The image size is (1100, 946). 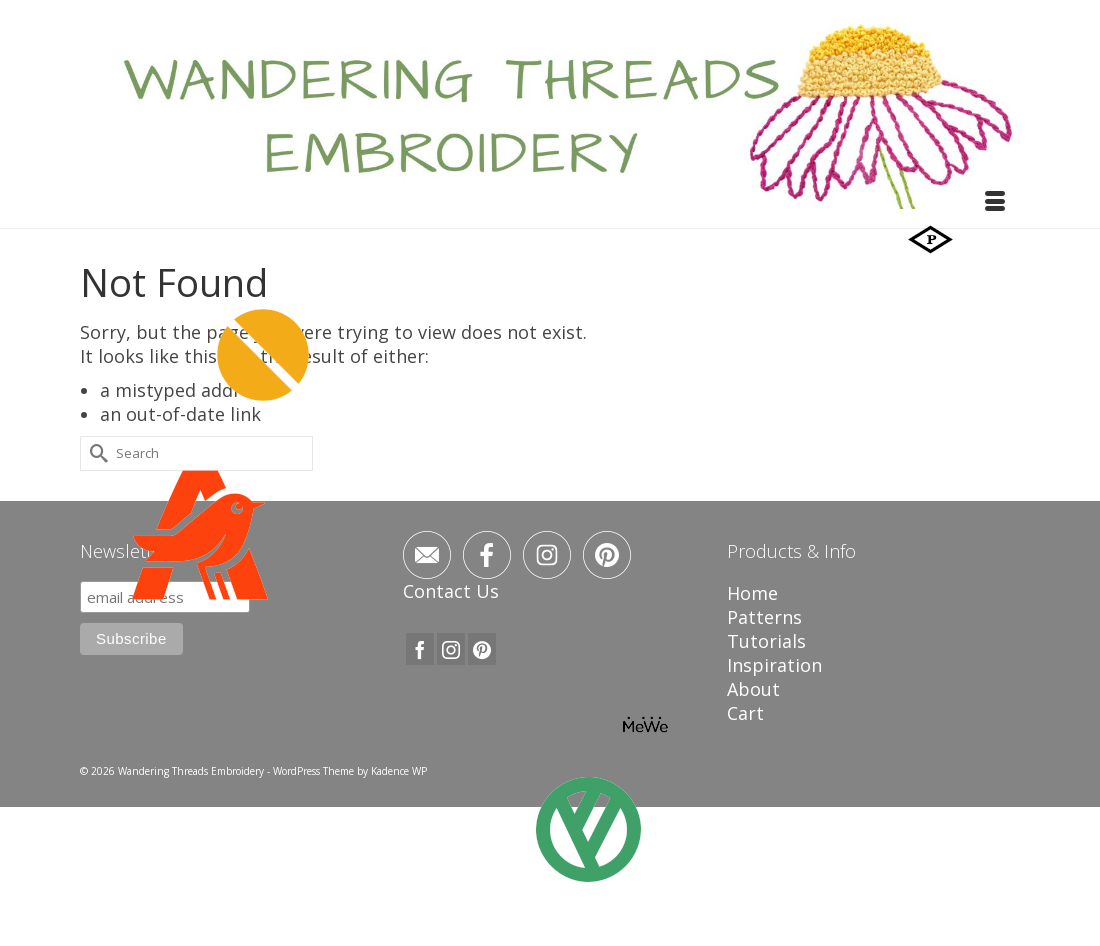 What do you see at coordinates (930, 239) in the screenshot?
I see `powers brand logo` at bounding box center [930, 239].